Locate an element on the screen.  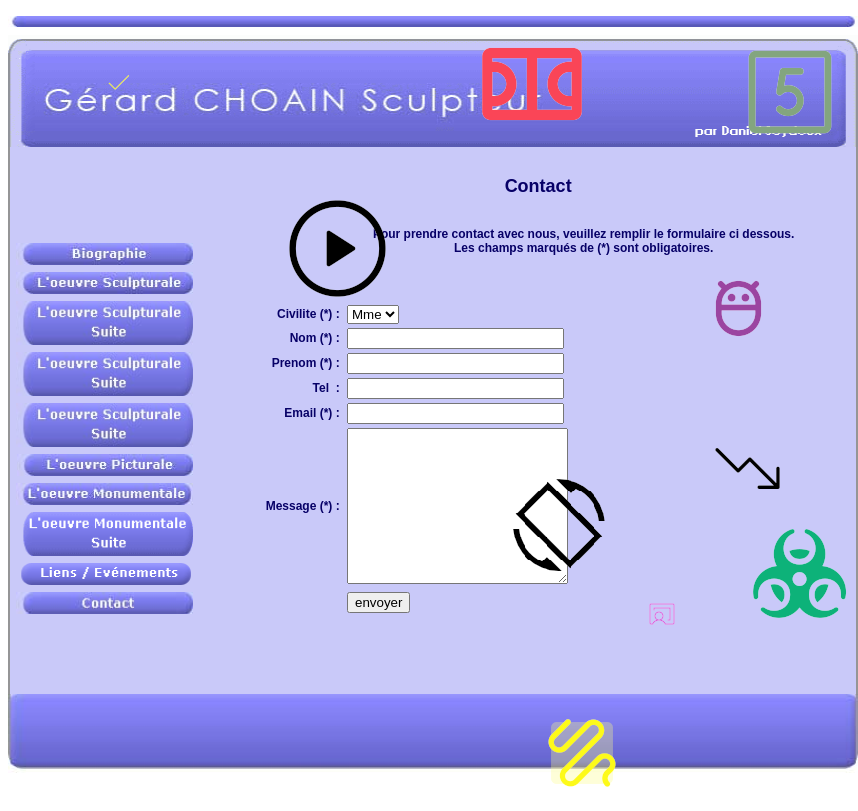
play media or video content is located at coordinates (337, 248).